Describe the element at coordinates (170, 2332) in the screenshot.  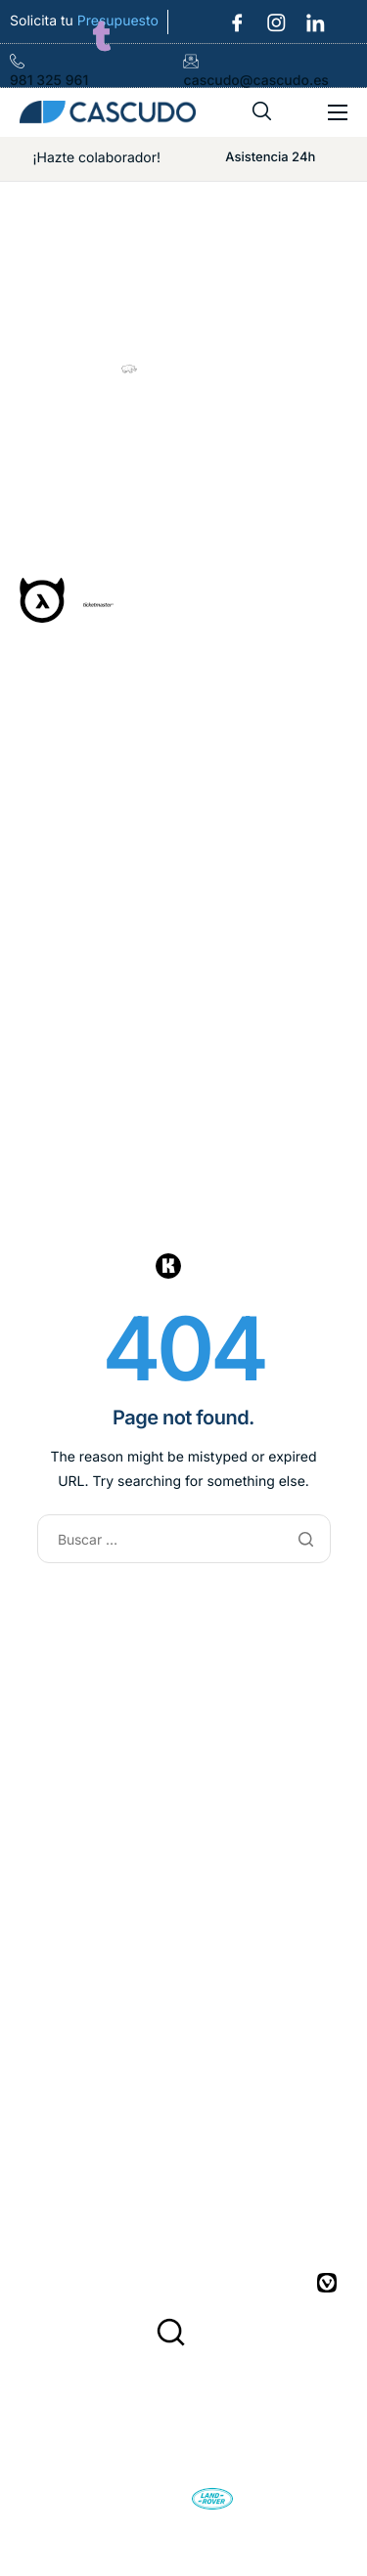
I see `search for content or items` at that location.